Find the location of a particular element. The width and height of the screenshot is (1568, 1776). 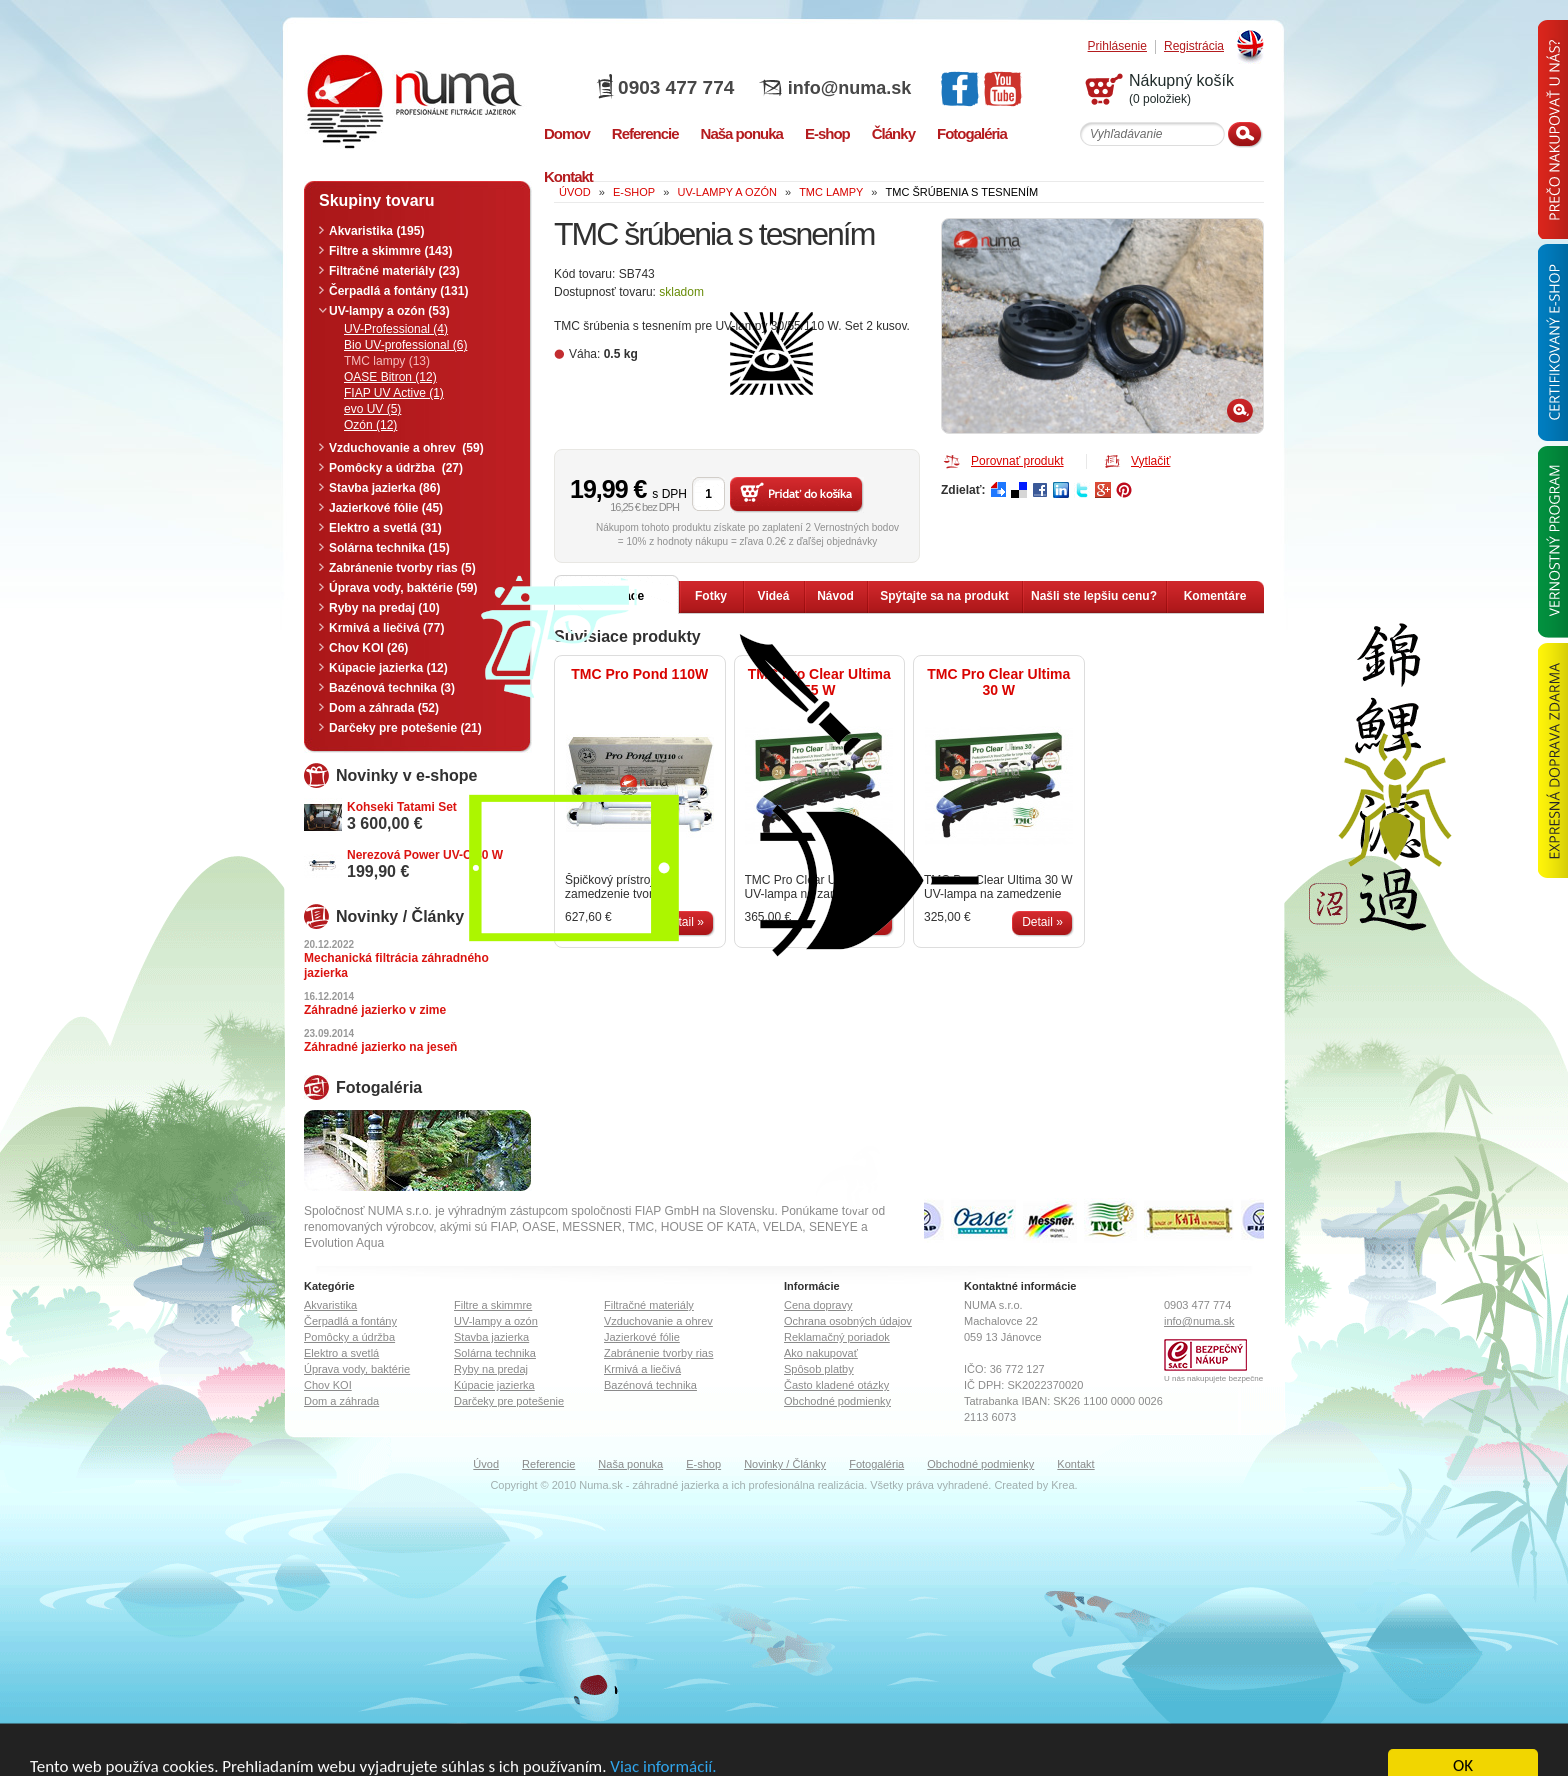

equip a knife or melee weapon is located at coordinates (800, 694).